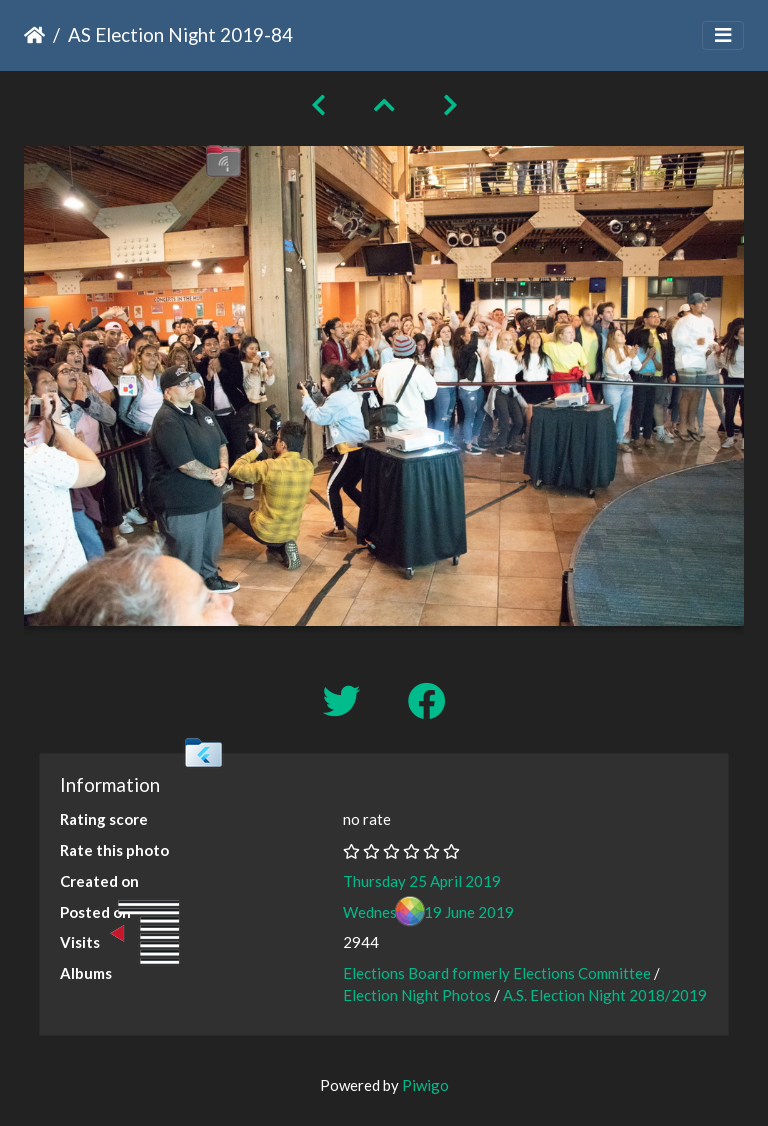 The height and width of the screenshot is (1126, 768). Describe the element at coordinates (146, 932) in the screenshot. I see `decrease text indentation` at that location.